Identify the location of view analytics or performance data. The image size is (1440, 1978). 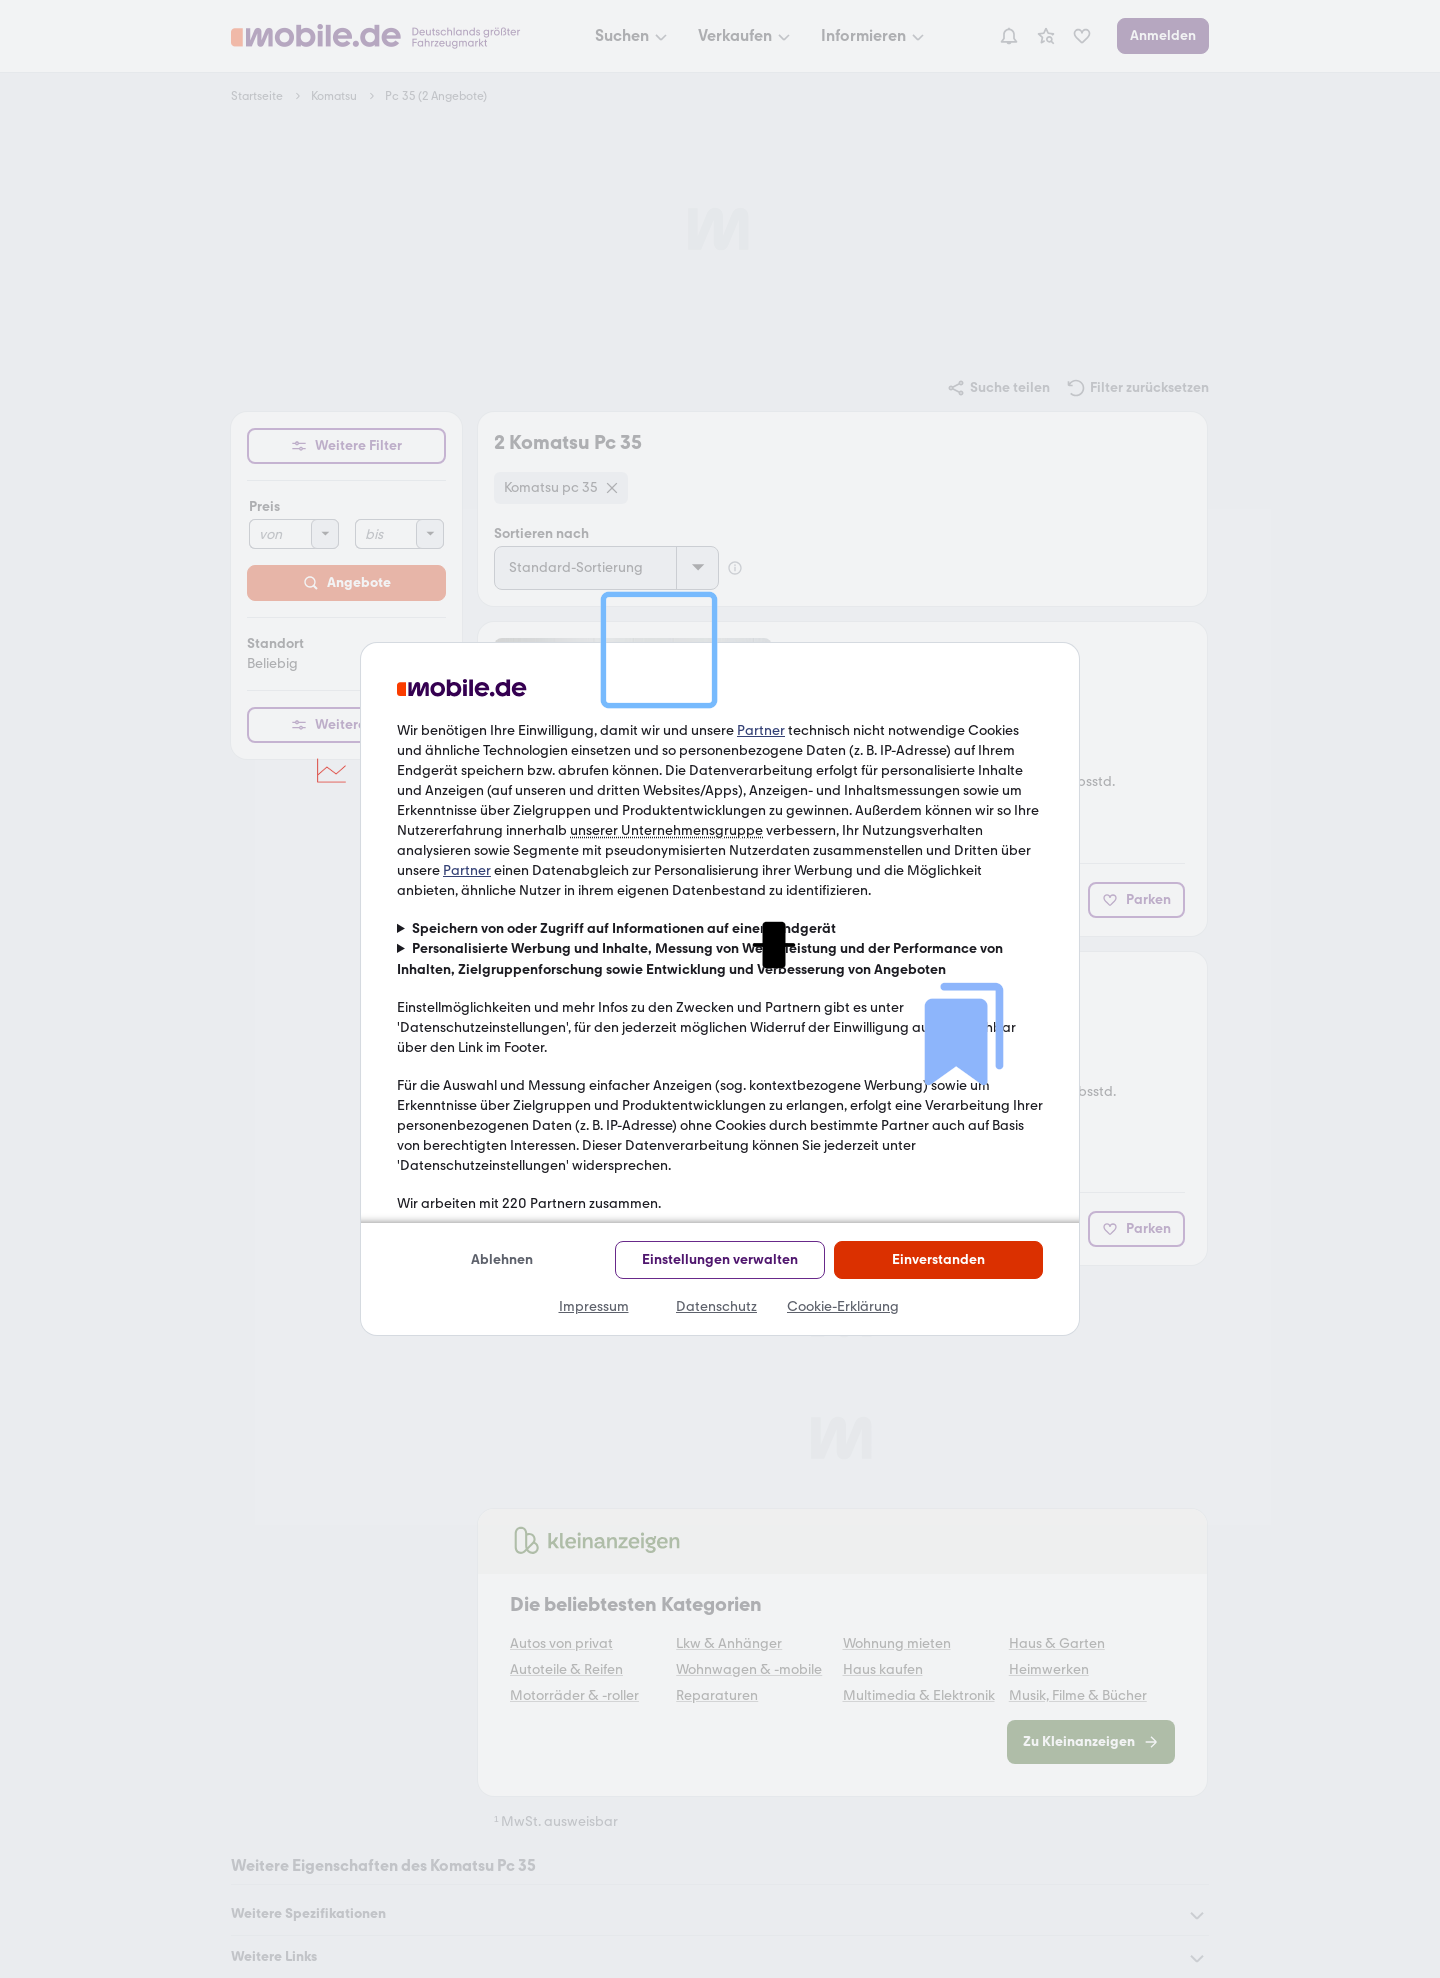
(331, 770).